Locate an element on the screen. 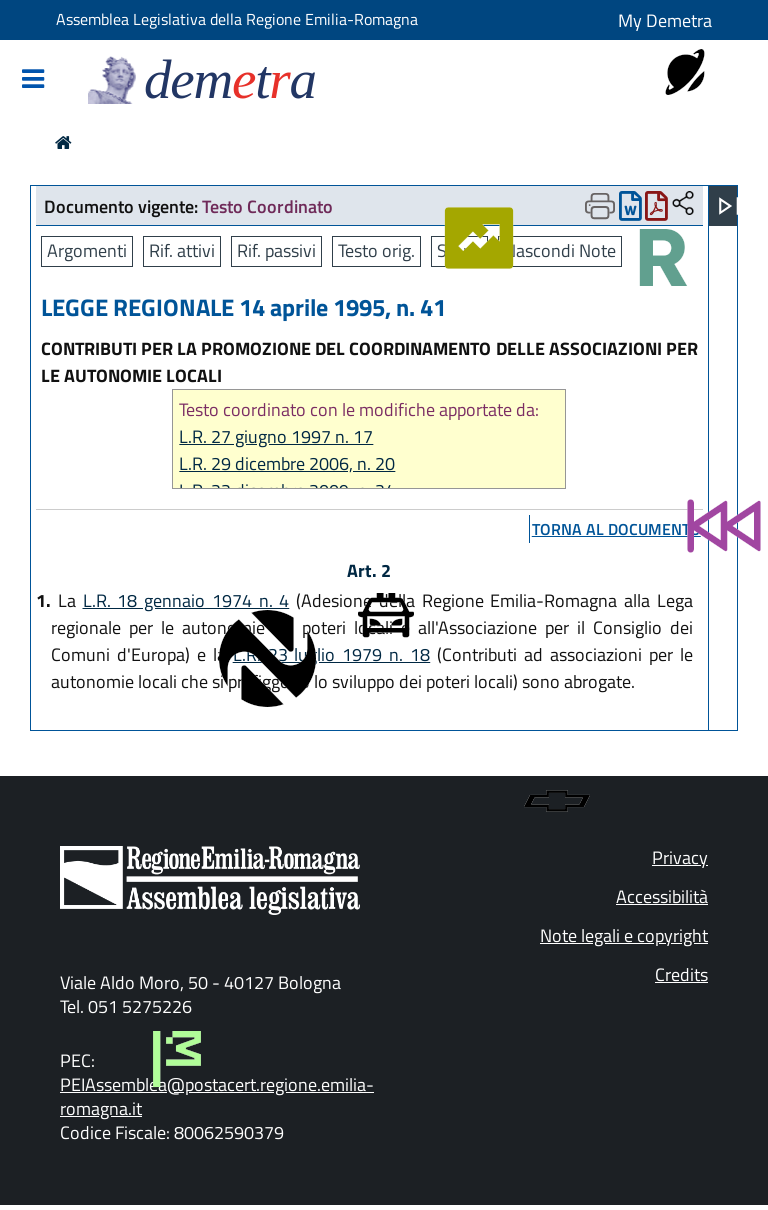 The height and width of the screenshot is (1210, 768). view financial performance or fund growth is located at coordinates (479, 238).